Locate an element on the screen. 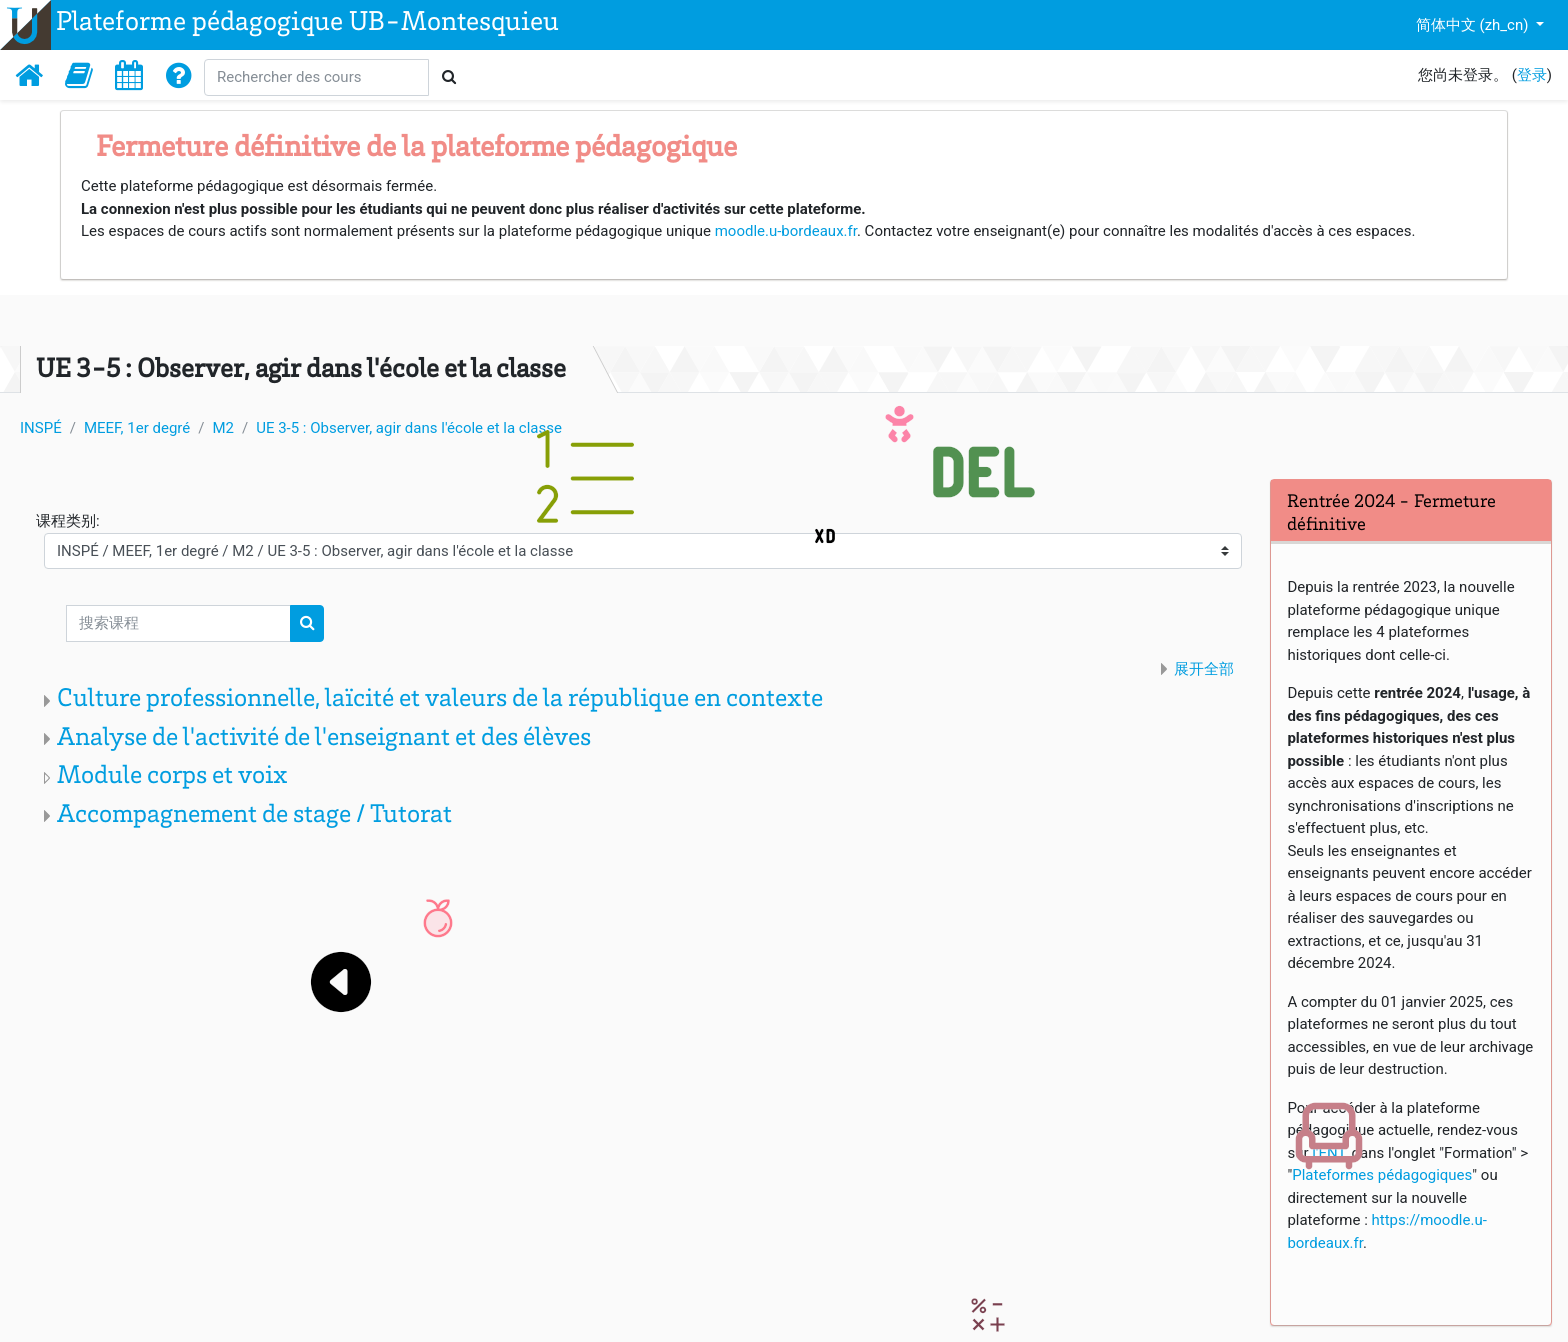  go back to previous screen is located at coordinates (341, 982).